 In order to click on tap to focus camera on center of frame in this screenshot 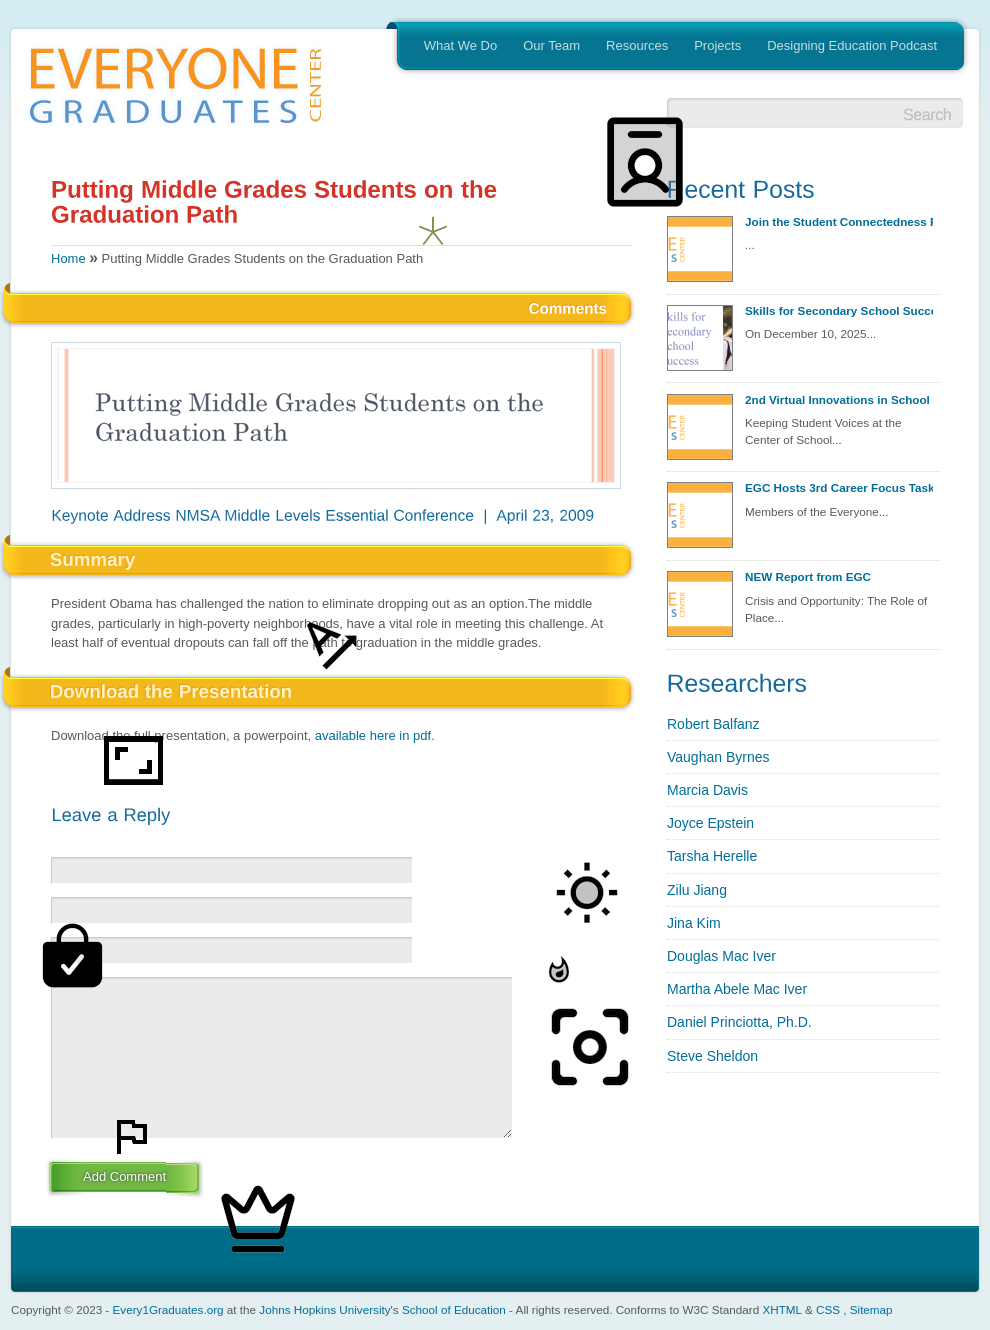, I will do `click(590, 1047)`.